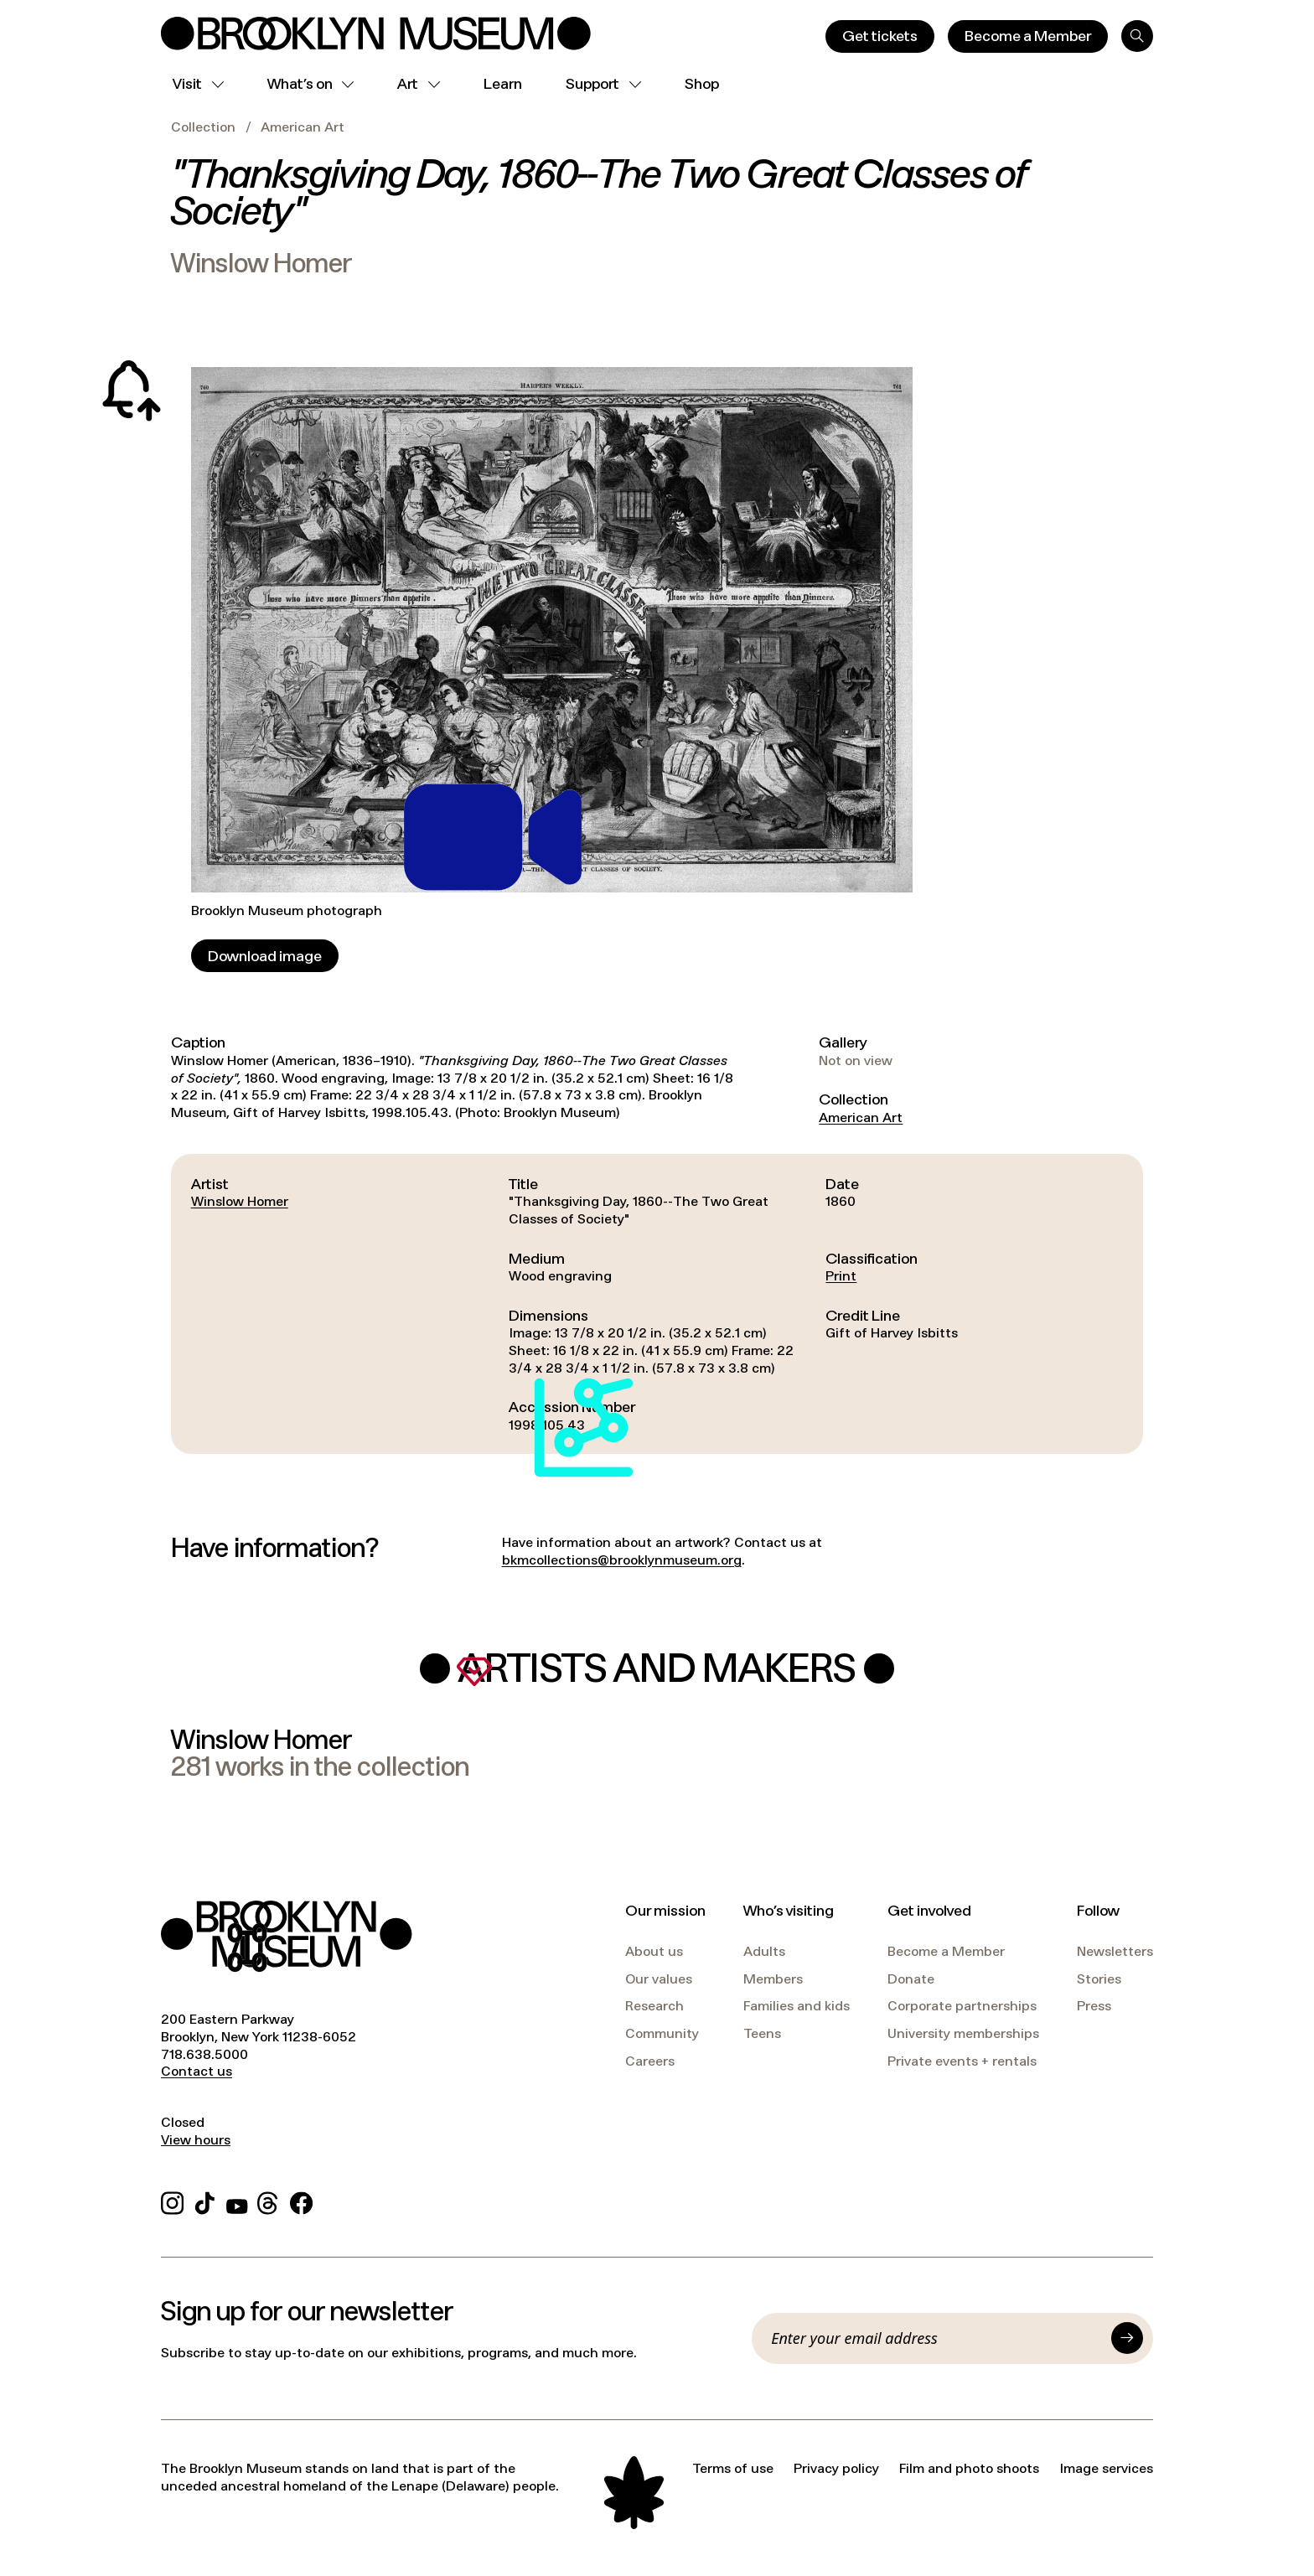  I want to click on indicates cannabis-related content or products, so click(634, 2492).